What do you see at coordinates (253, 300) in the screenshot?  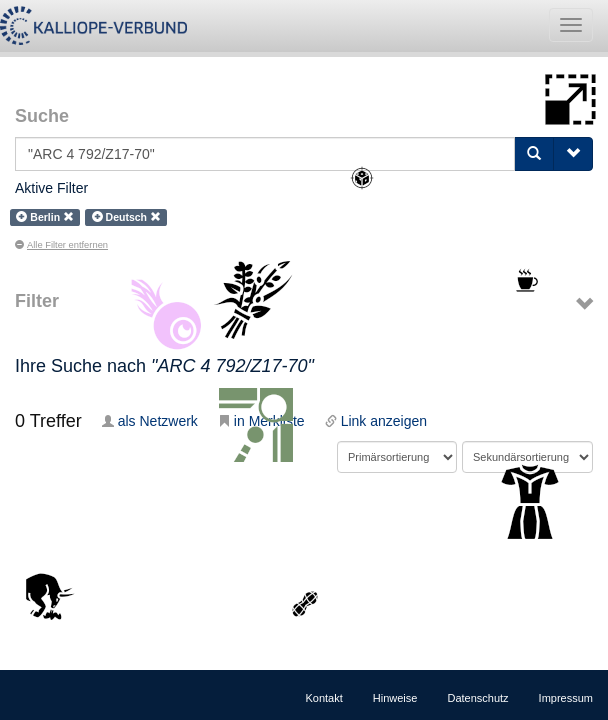 I see `view collected herbs or botanical items` at bounding box center [253, 300].